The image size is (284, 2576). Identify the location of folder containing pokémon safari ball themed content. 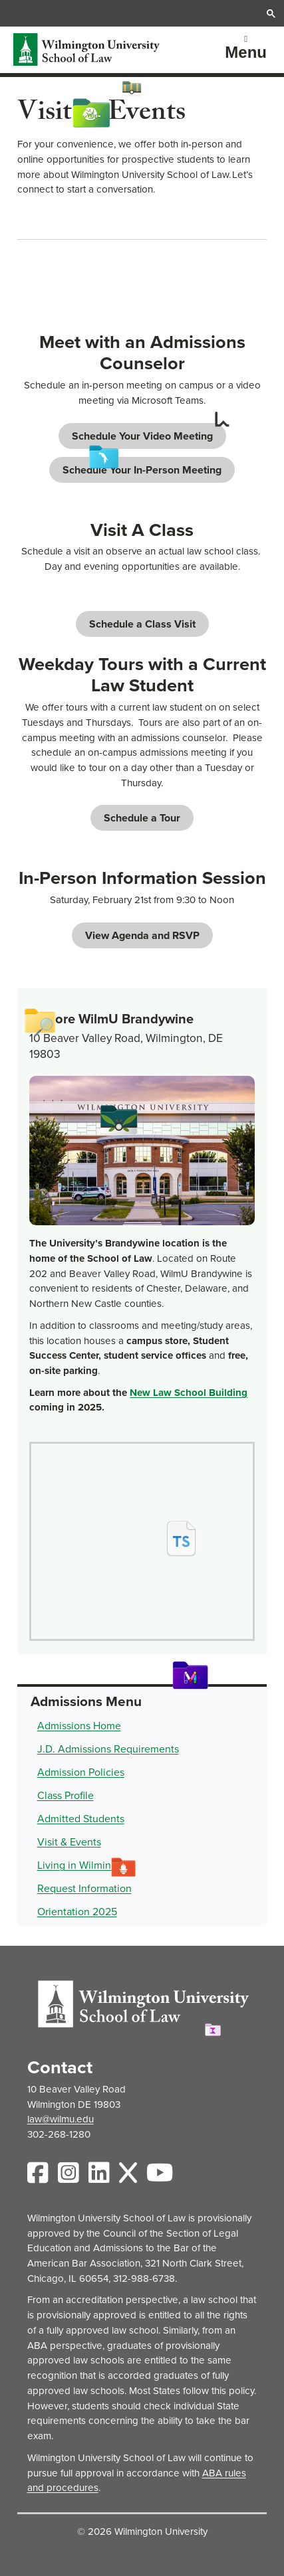
(132, 89).